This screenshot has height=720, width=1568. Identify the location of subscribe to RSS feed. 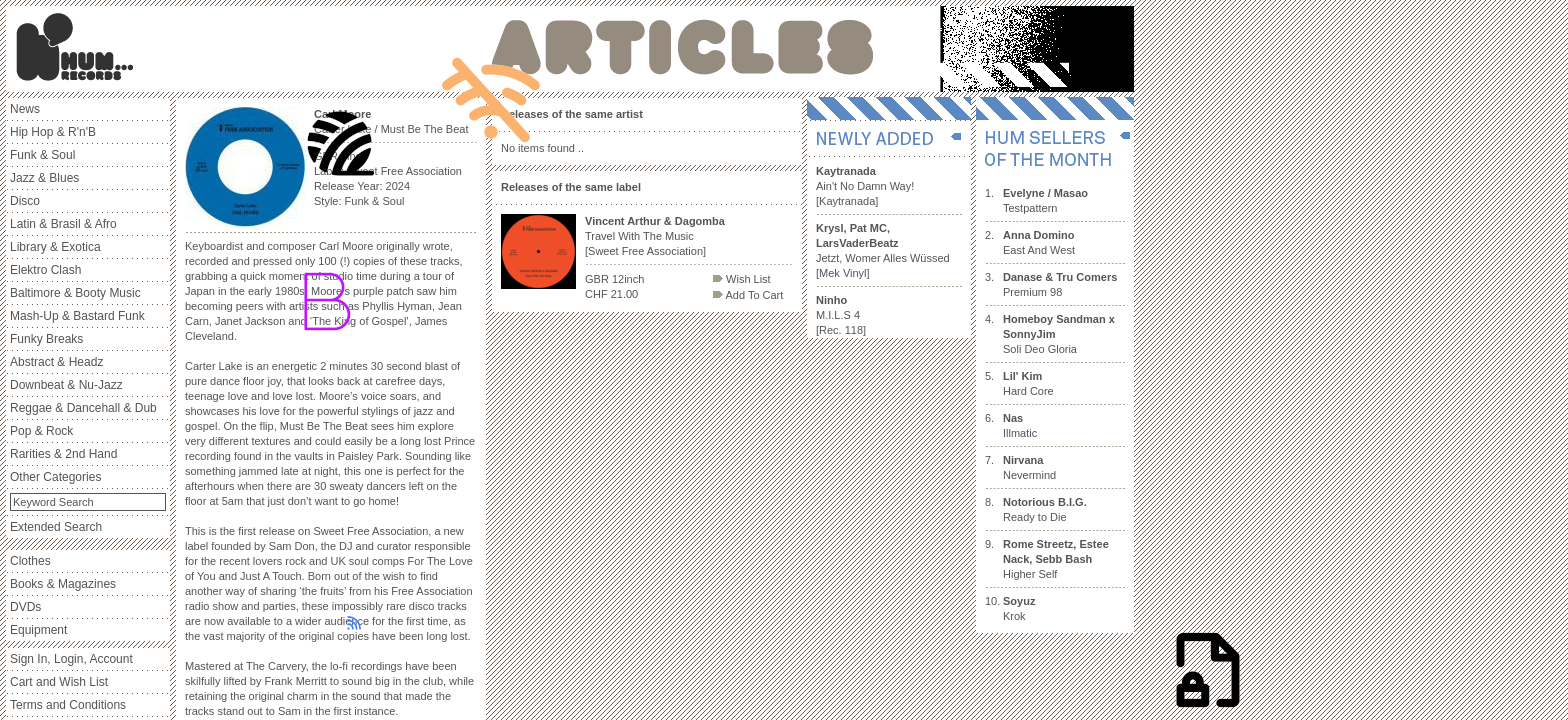
(353, 623).